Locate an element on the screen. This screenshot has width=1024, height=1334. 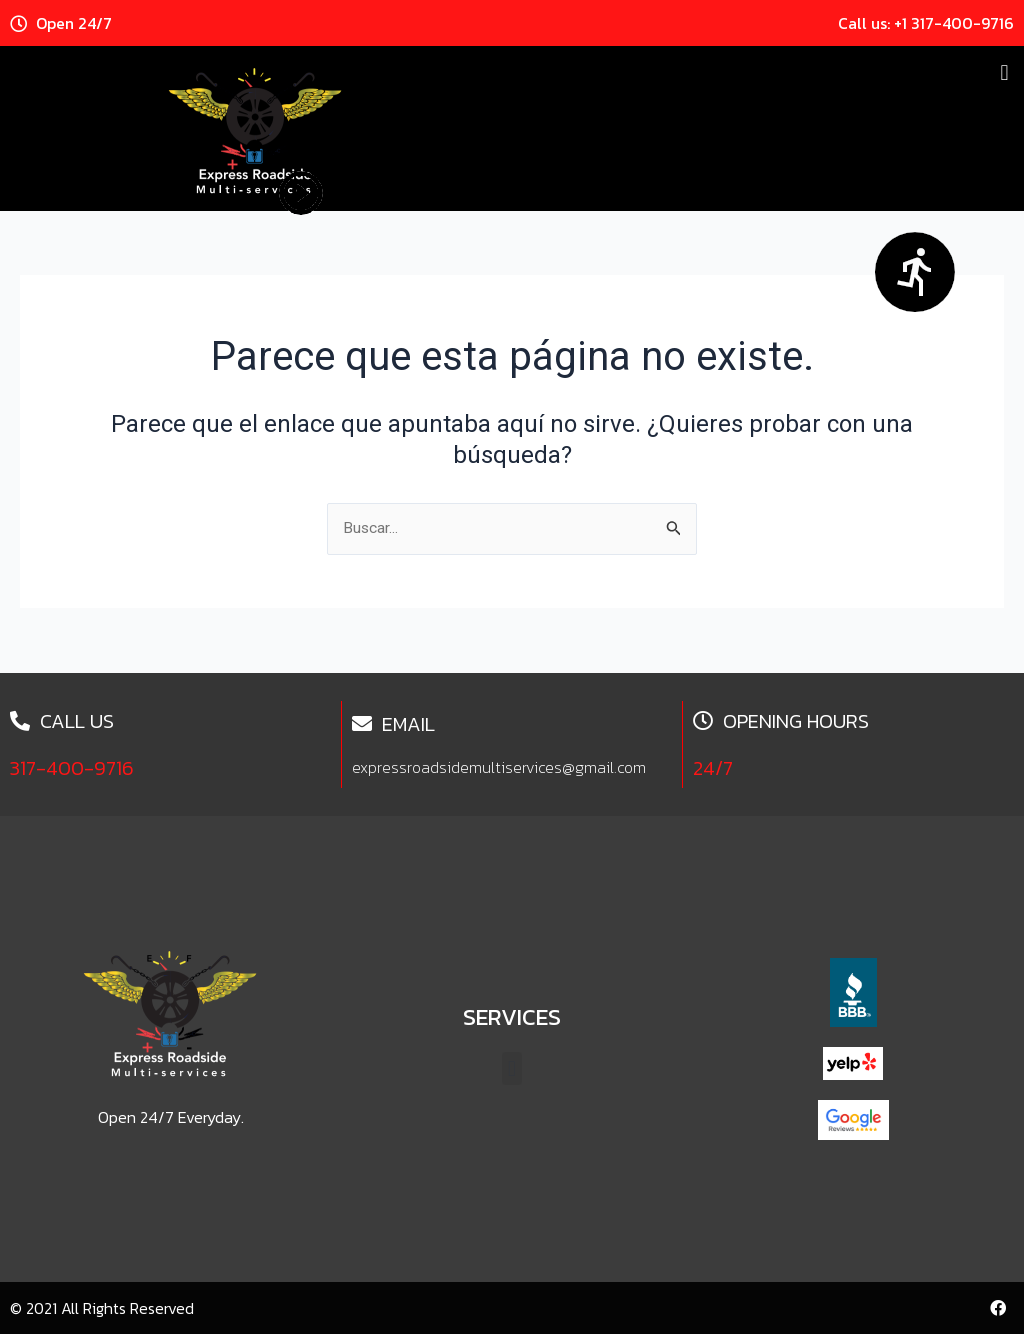
access running or fitness tracking features is located at coordinates (915, 272).